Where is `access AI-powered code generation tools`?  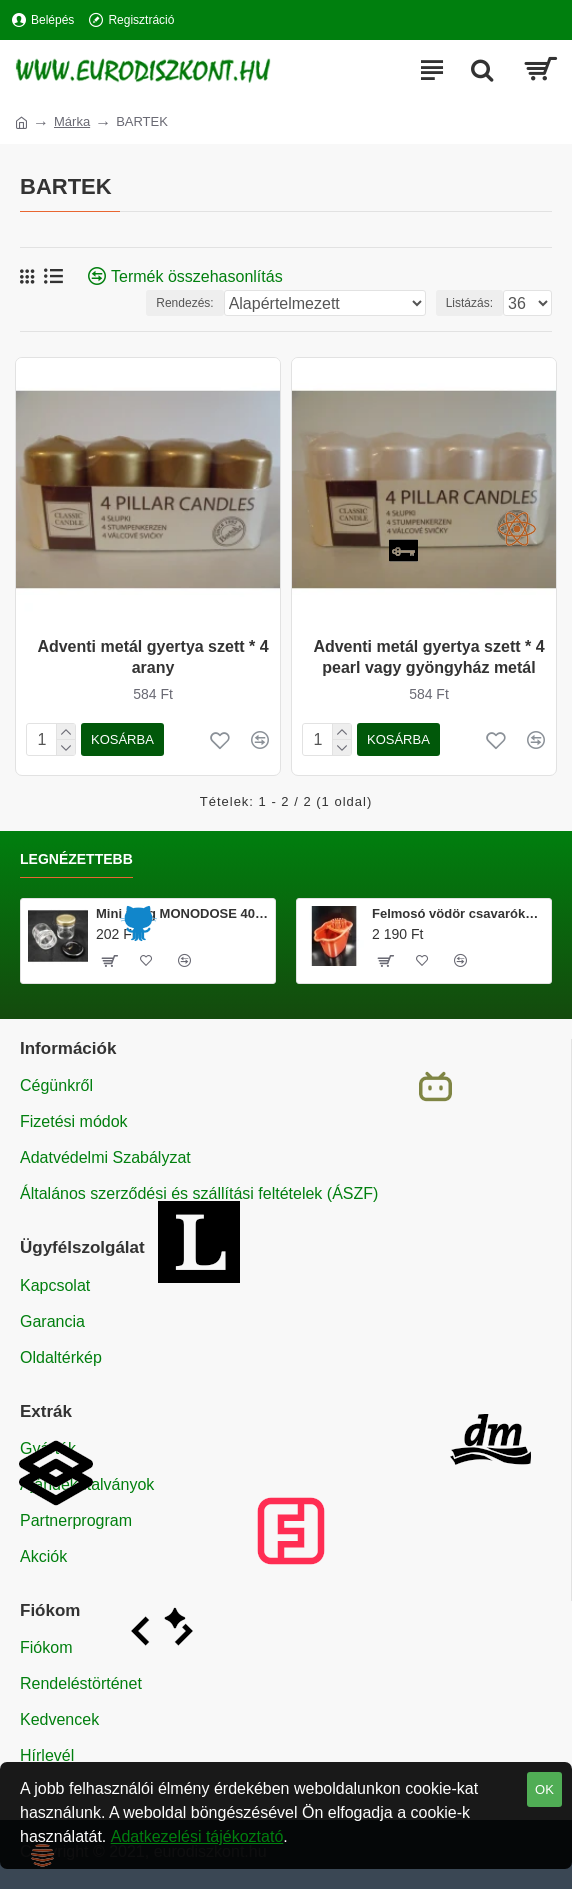 access AI-powered code generation tools is located at coordinates (162, 1631).